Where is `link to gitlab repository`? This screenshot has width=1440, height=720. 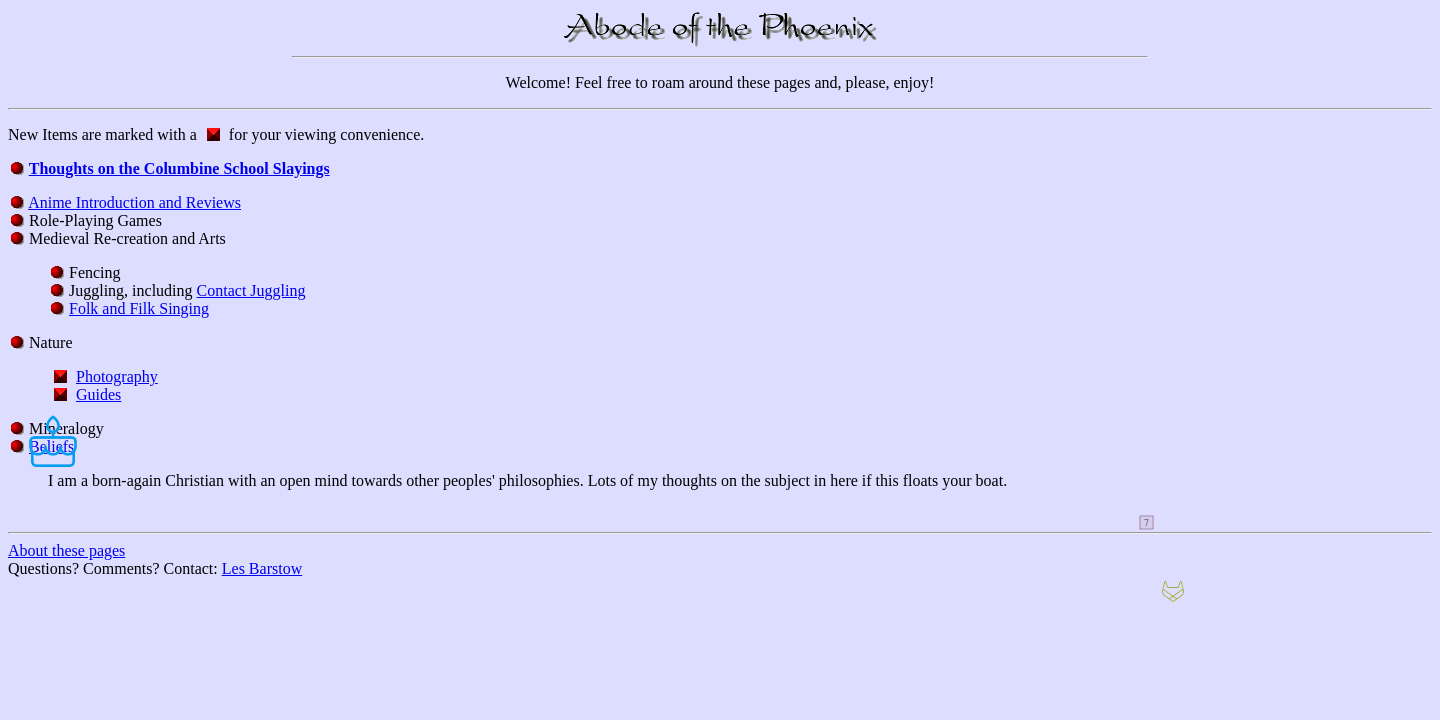
link to gitlab repository is located at coordinates (1173, 591).